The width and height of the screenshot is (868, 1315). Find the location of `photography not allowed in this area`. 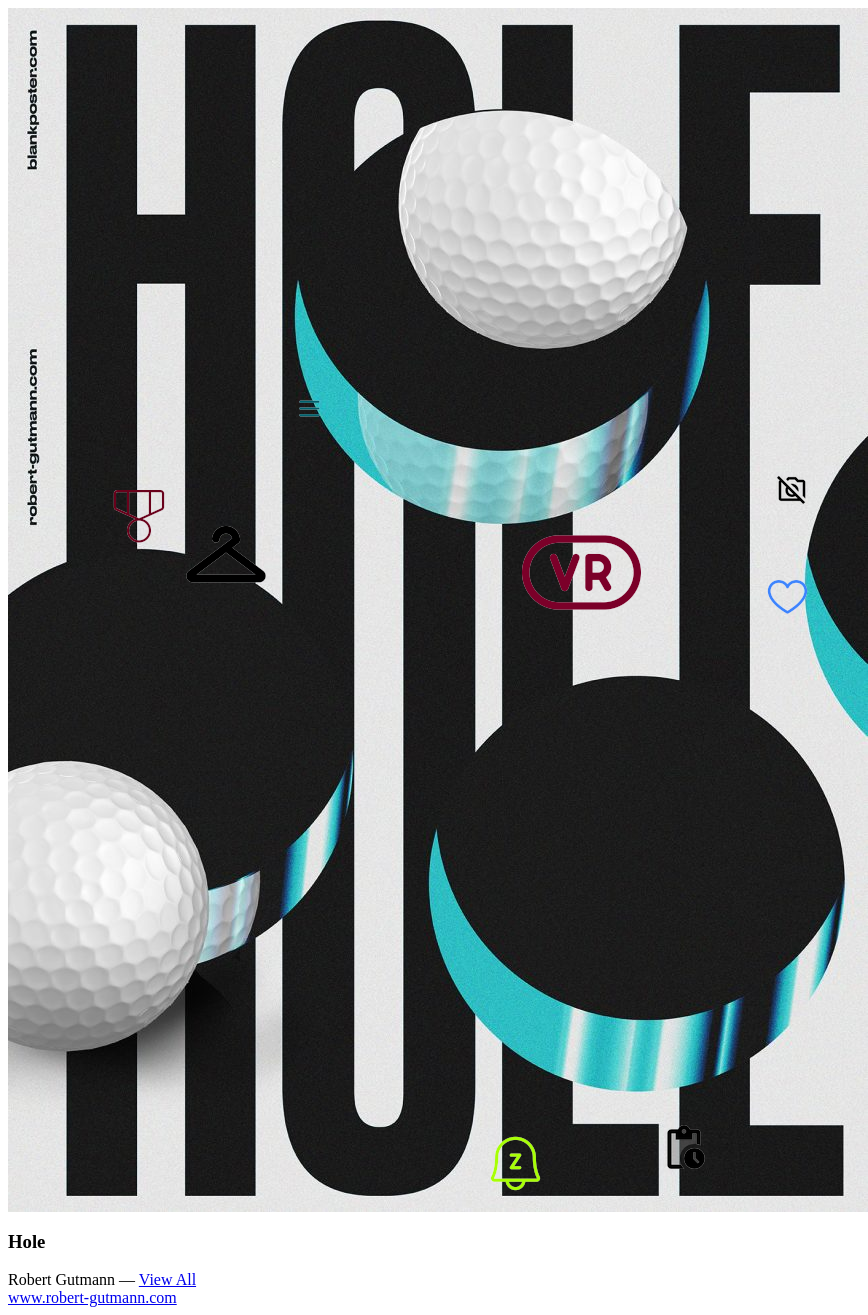

photography not allowed in this area is located at coordinates (792, 489).